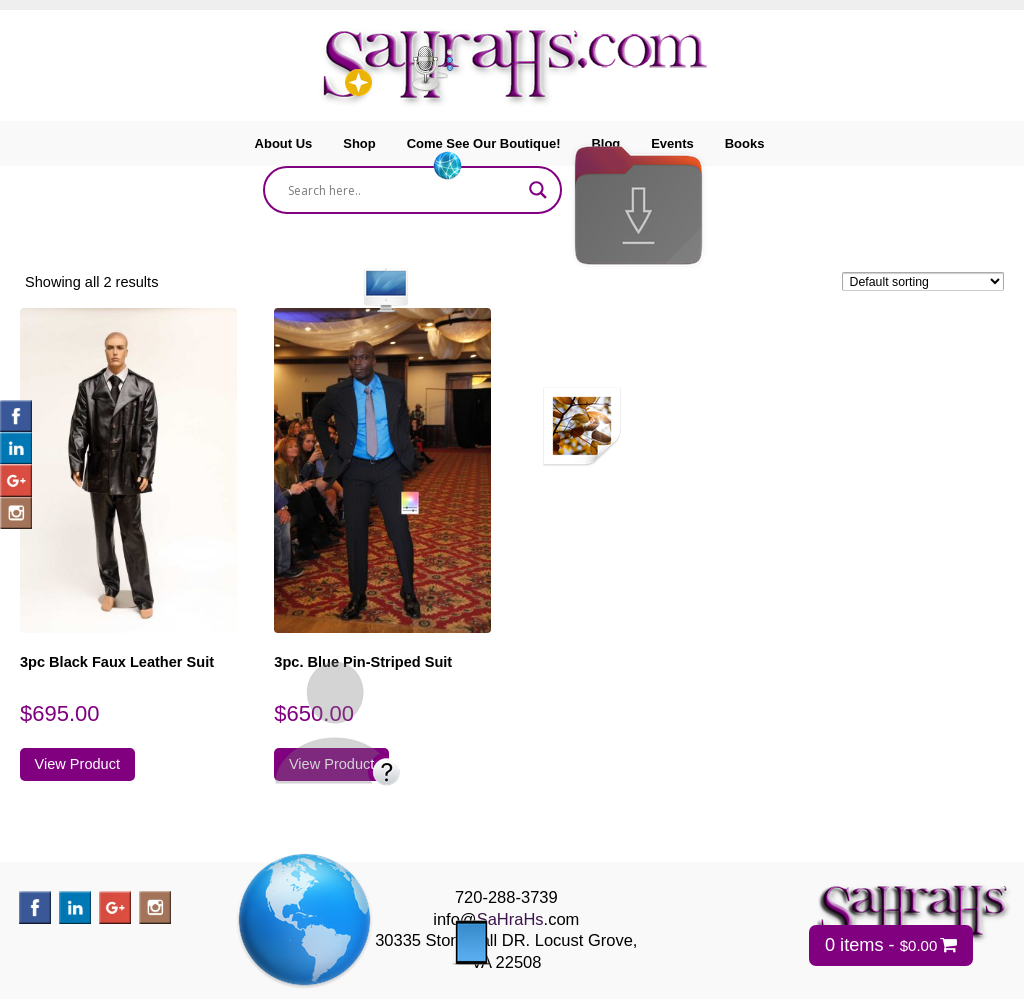 Image resolution: width=1024 pixels, height=999 pixels. Describe the element at coordinates (304, 919) in the screenshot. I see `access bookmarked websites or locations` at that location.